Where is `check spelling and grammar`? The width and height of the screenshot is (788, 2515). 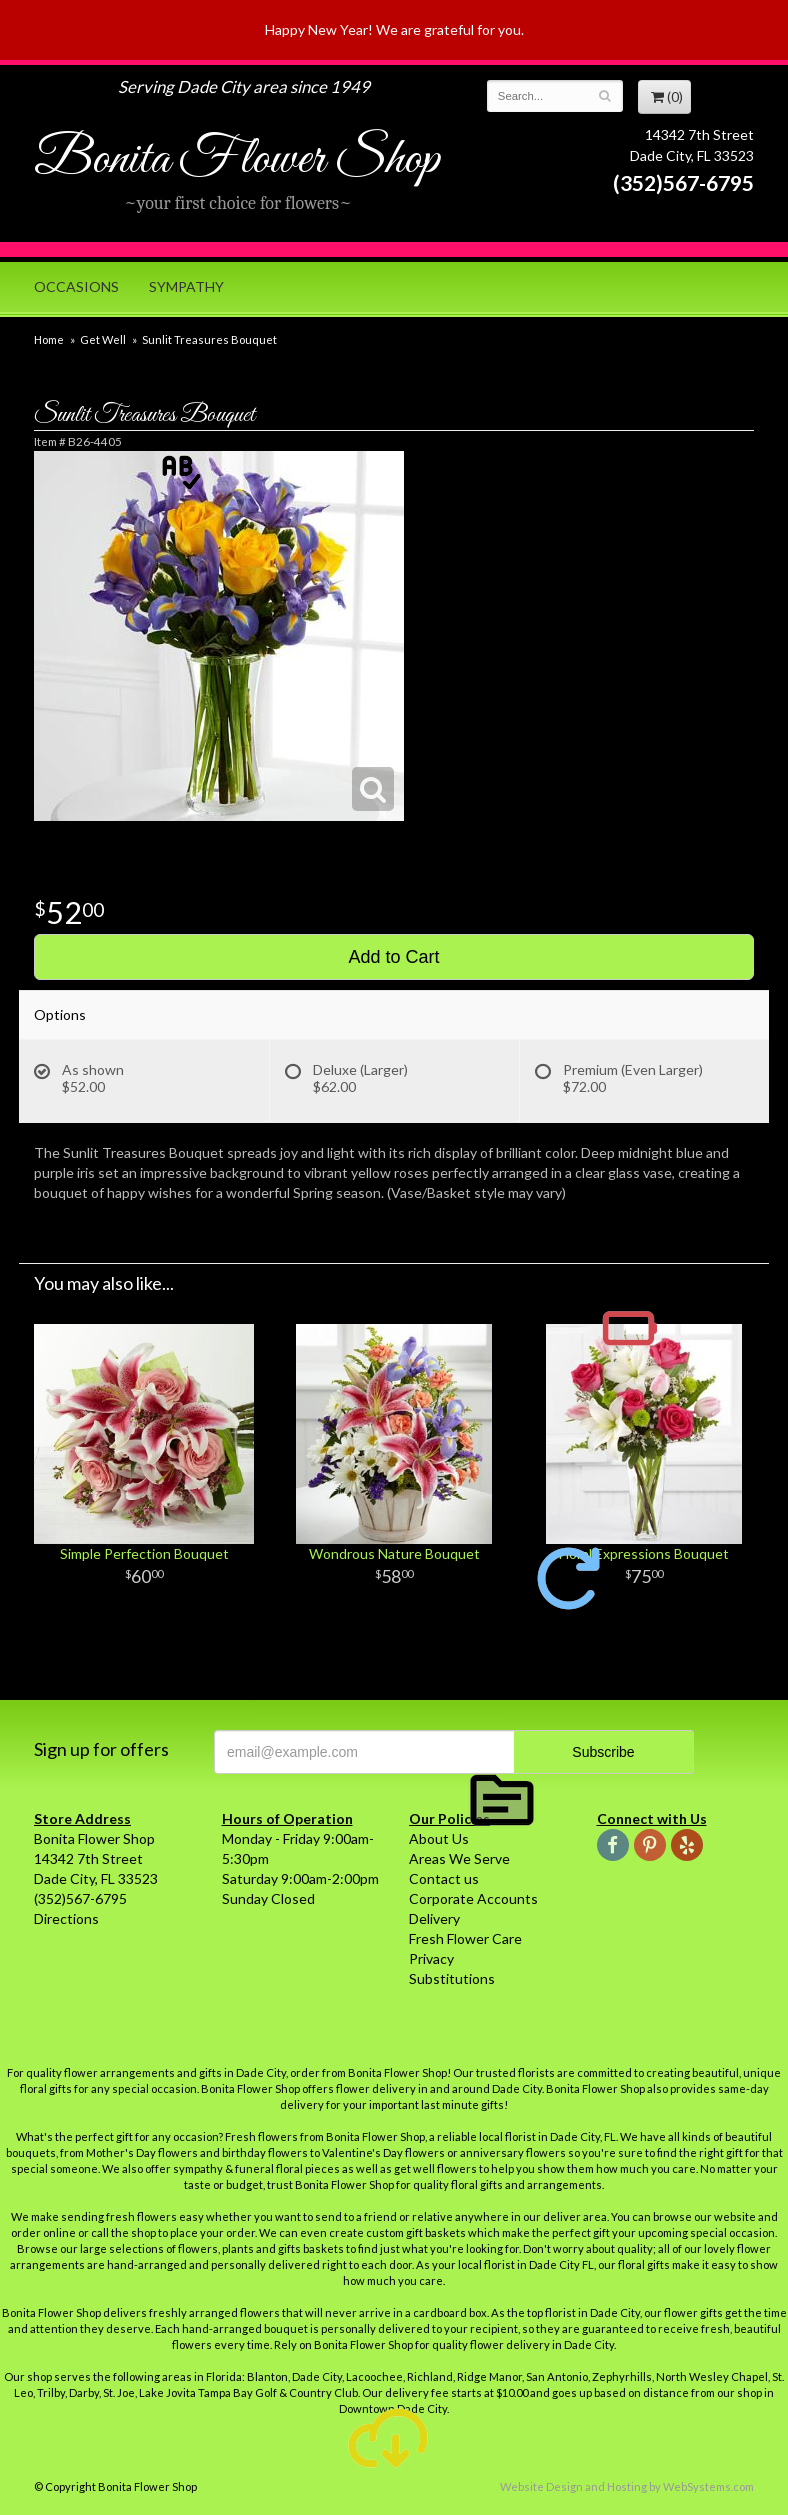 check spelling and grammar is located at coordinates (180, 471).